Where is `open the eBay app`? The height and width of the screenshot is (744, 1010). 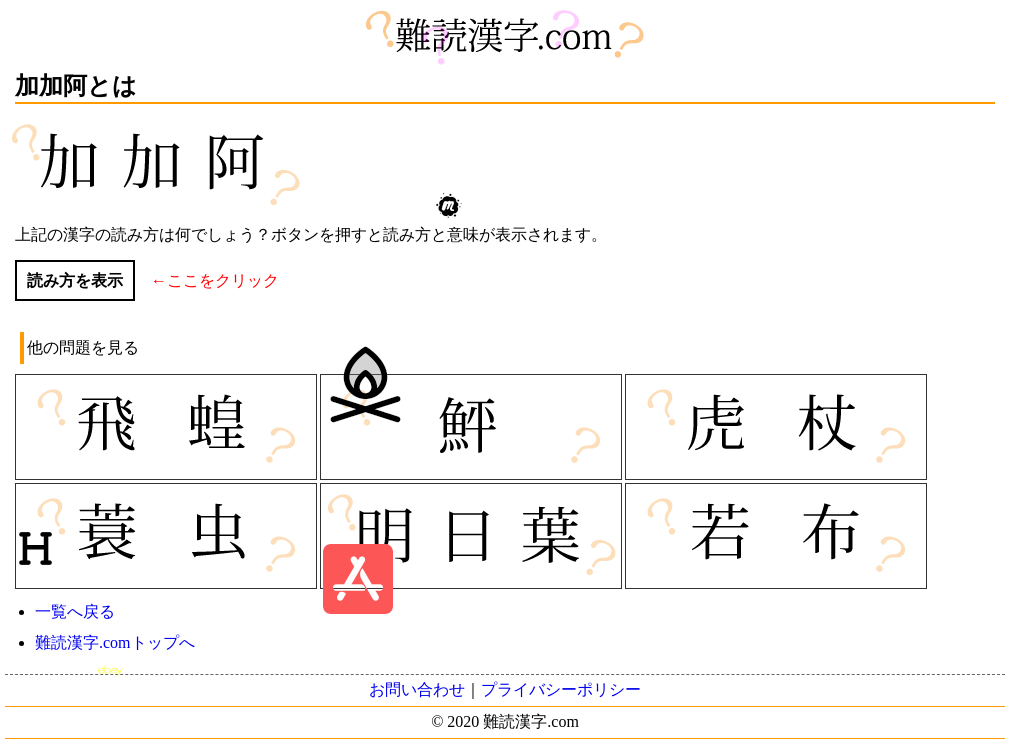
open the eBay app is located at coordinates (110, 670).